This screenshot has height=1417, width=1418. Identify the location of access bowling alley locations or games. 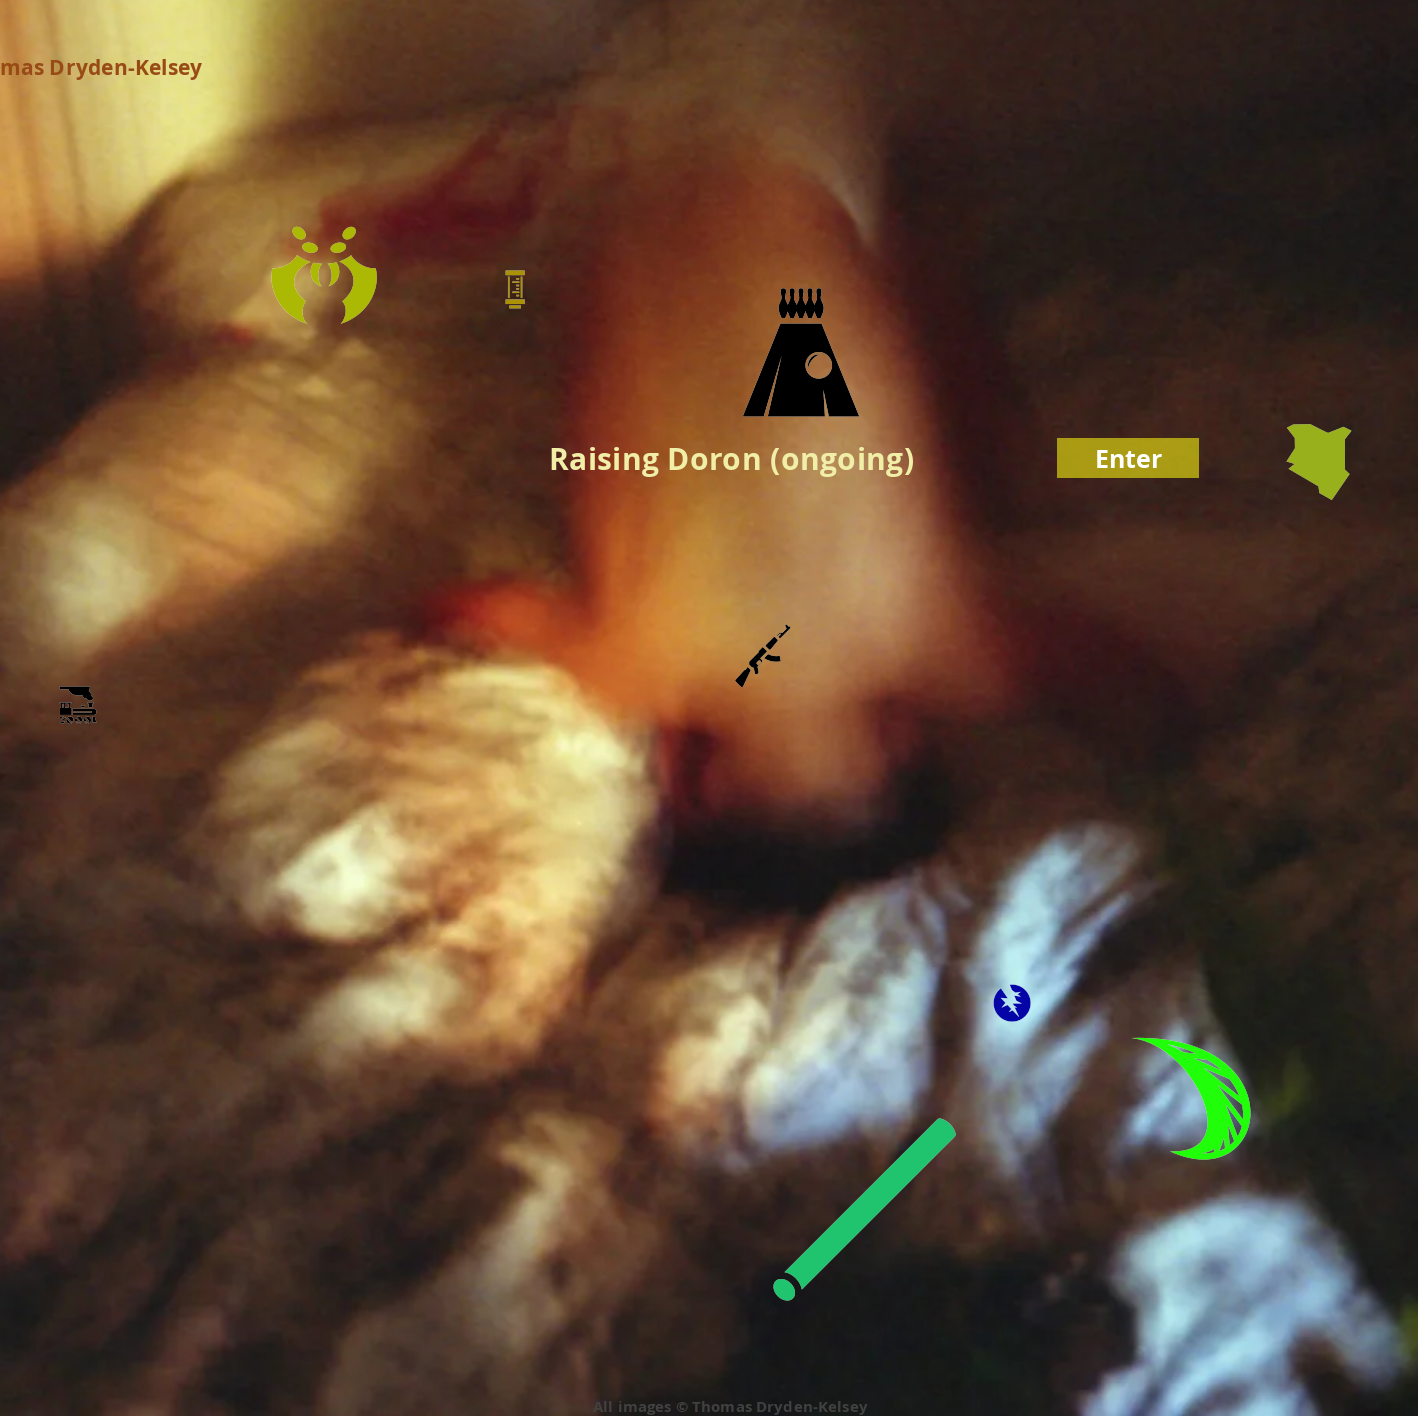
(801, 352).